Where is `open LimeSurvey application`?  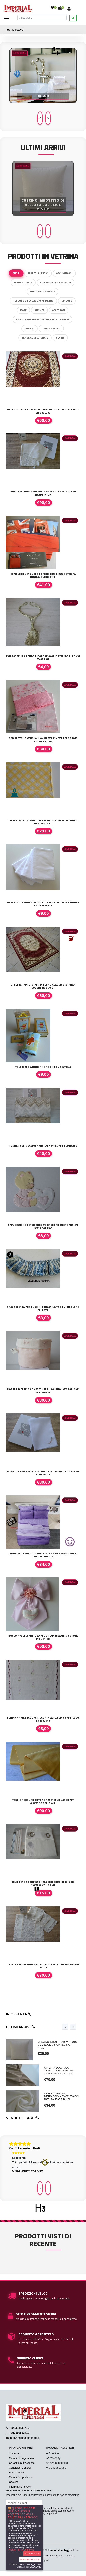
open LimeSurvey application is located at coordinates (45, 2162).